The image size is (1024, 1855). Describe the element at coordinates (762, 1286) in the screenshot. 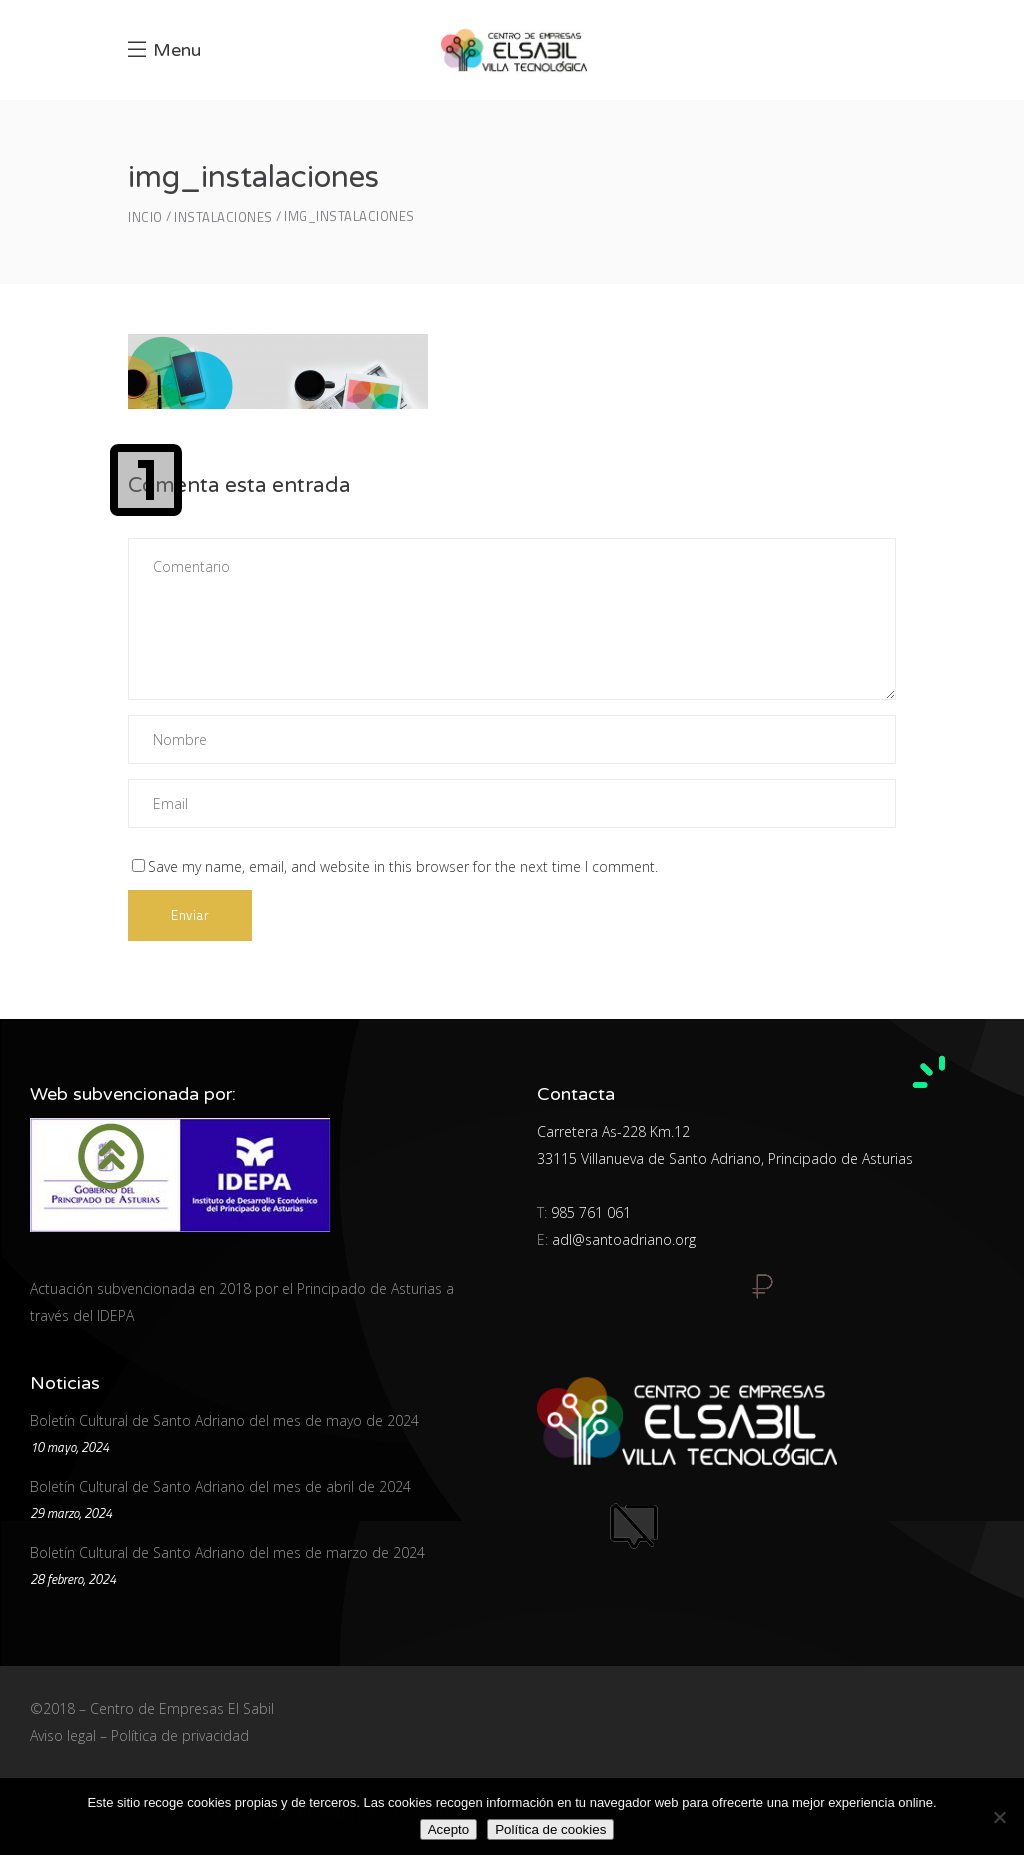

I see `indicates Russian ruble currency` at that location.